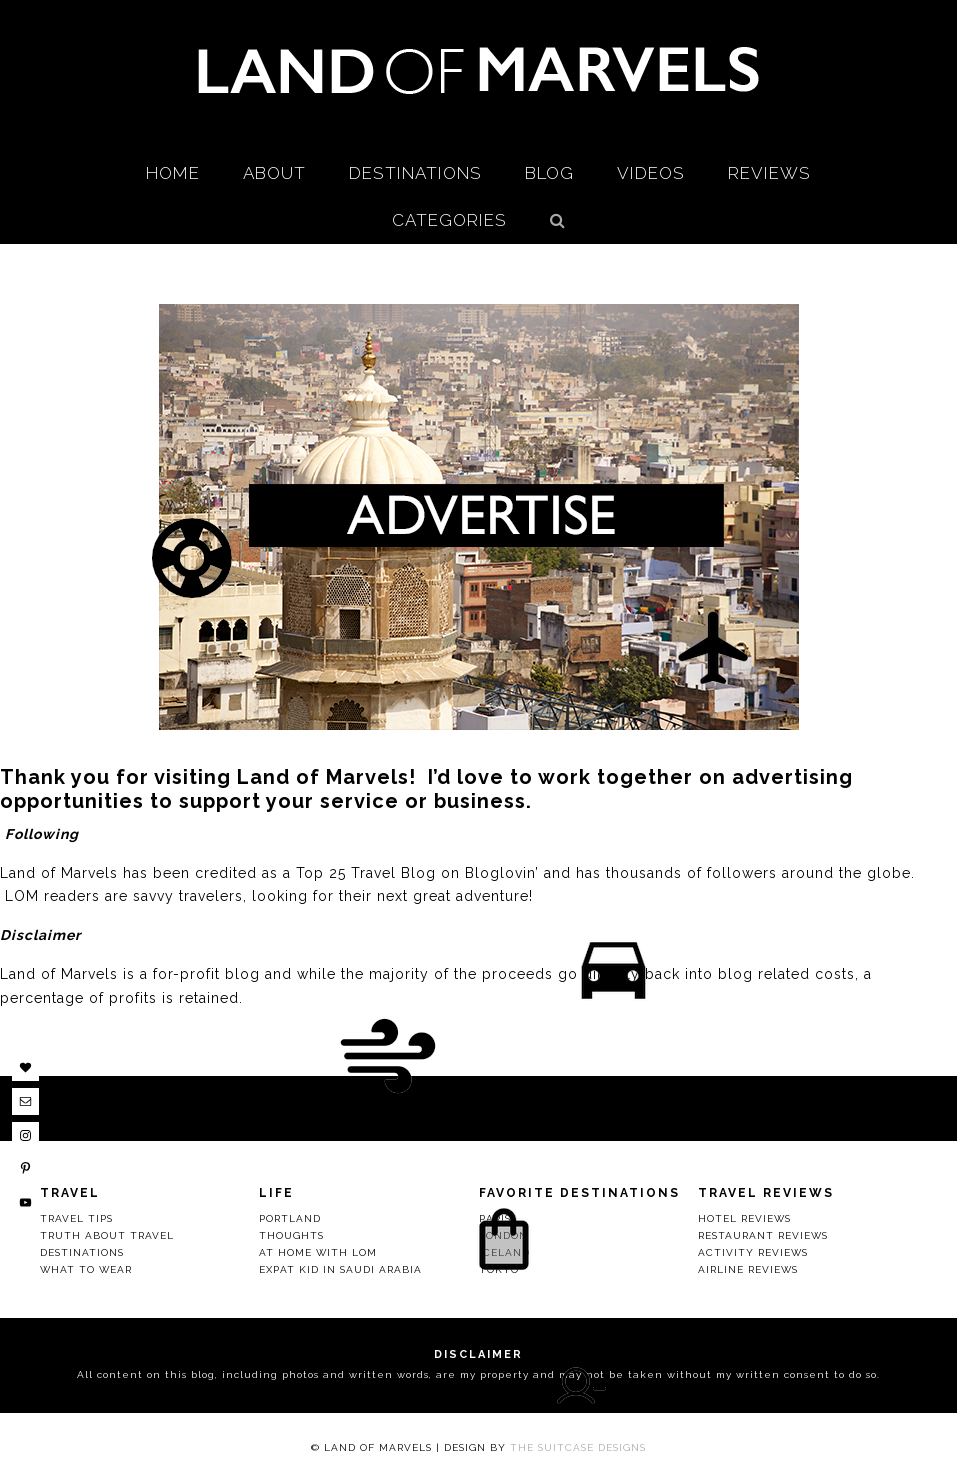 The width and height of the screenshot is (957, 1473). I want to click on indicates current wind conditions, so click(388, 1056).